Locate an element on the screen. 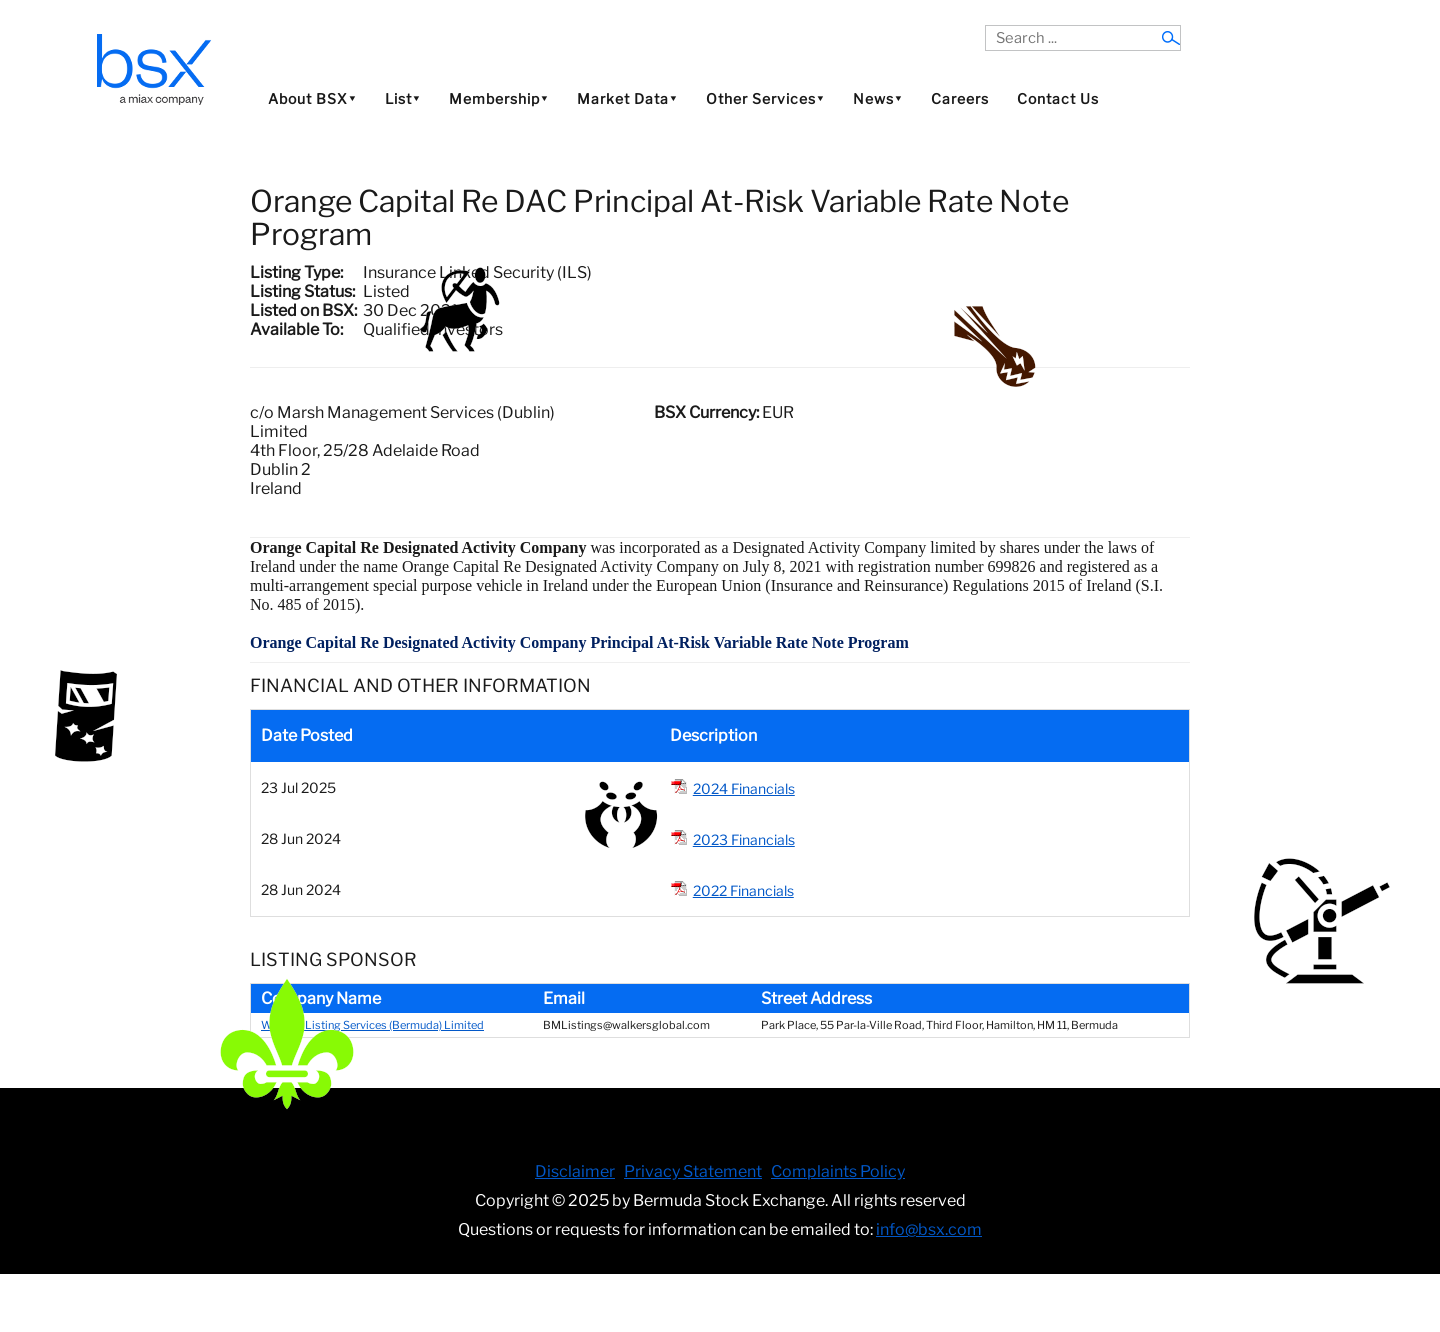 The width and height of the screenshot is (1440, 1332). insect or creature type indicator in a game interface is located at coordinates (621, 814).